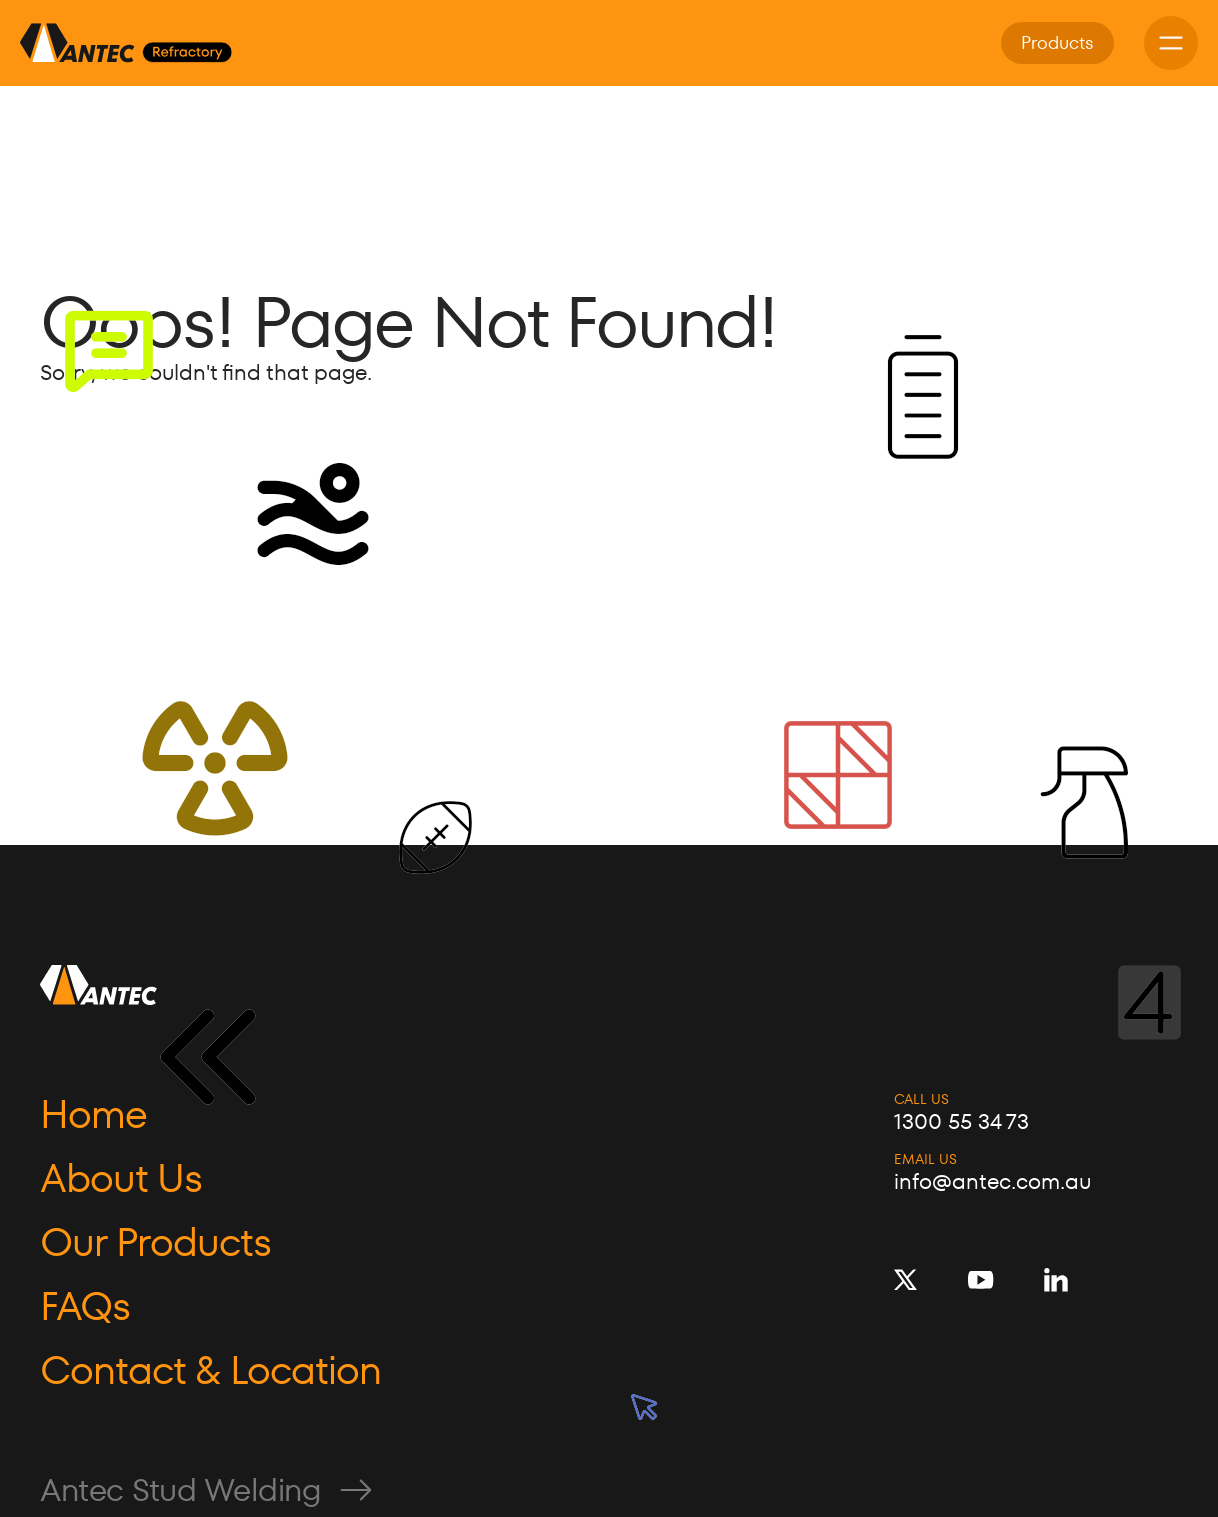 The width and height of the screenshot is (1218, 1517). What do you see at coordinates (1088, 802) in the screenshot?
I see `access cleaning or household supplies` at bounding box center [1088, 802].